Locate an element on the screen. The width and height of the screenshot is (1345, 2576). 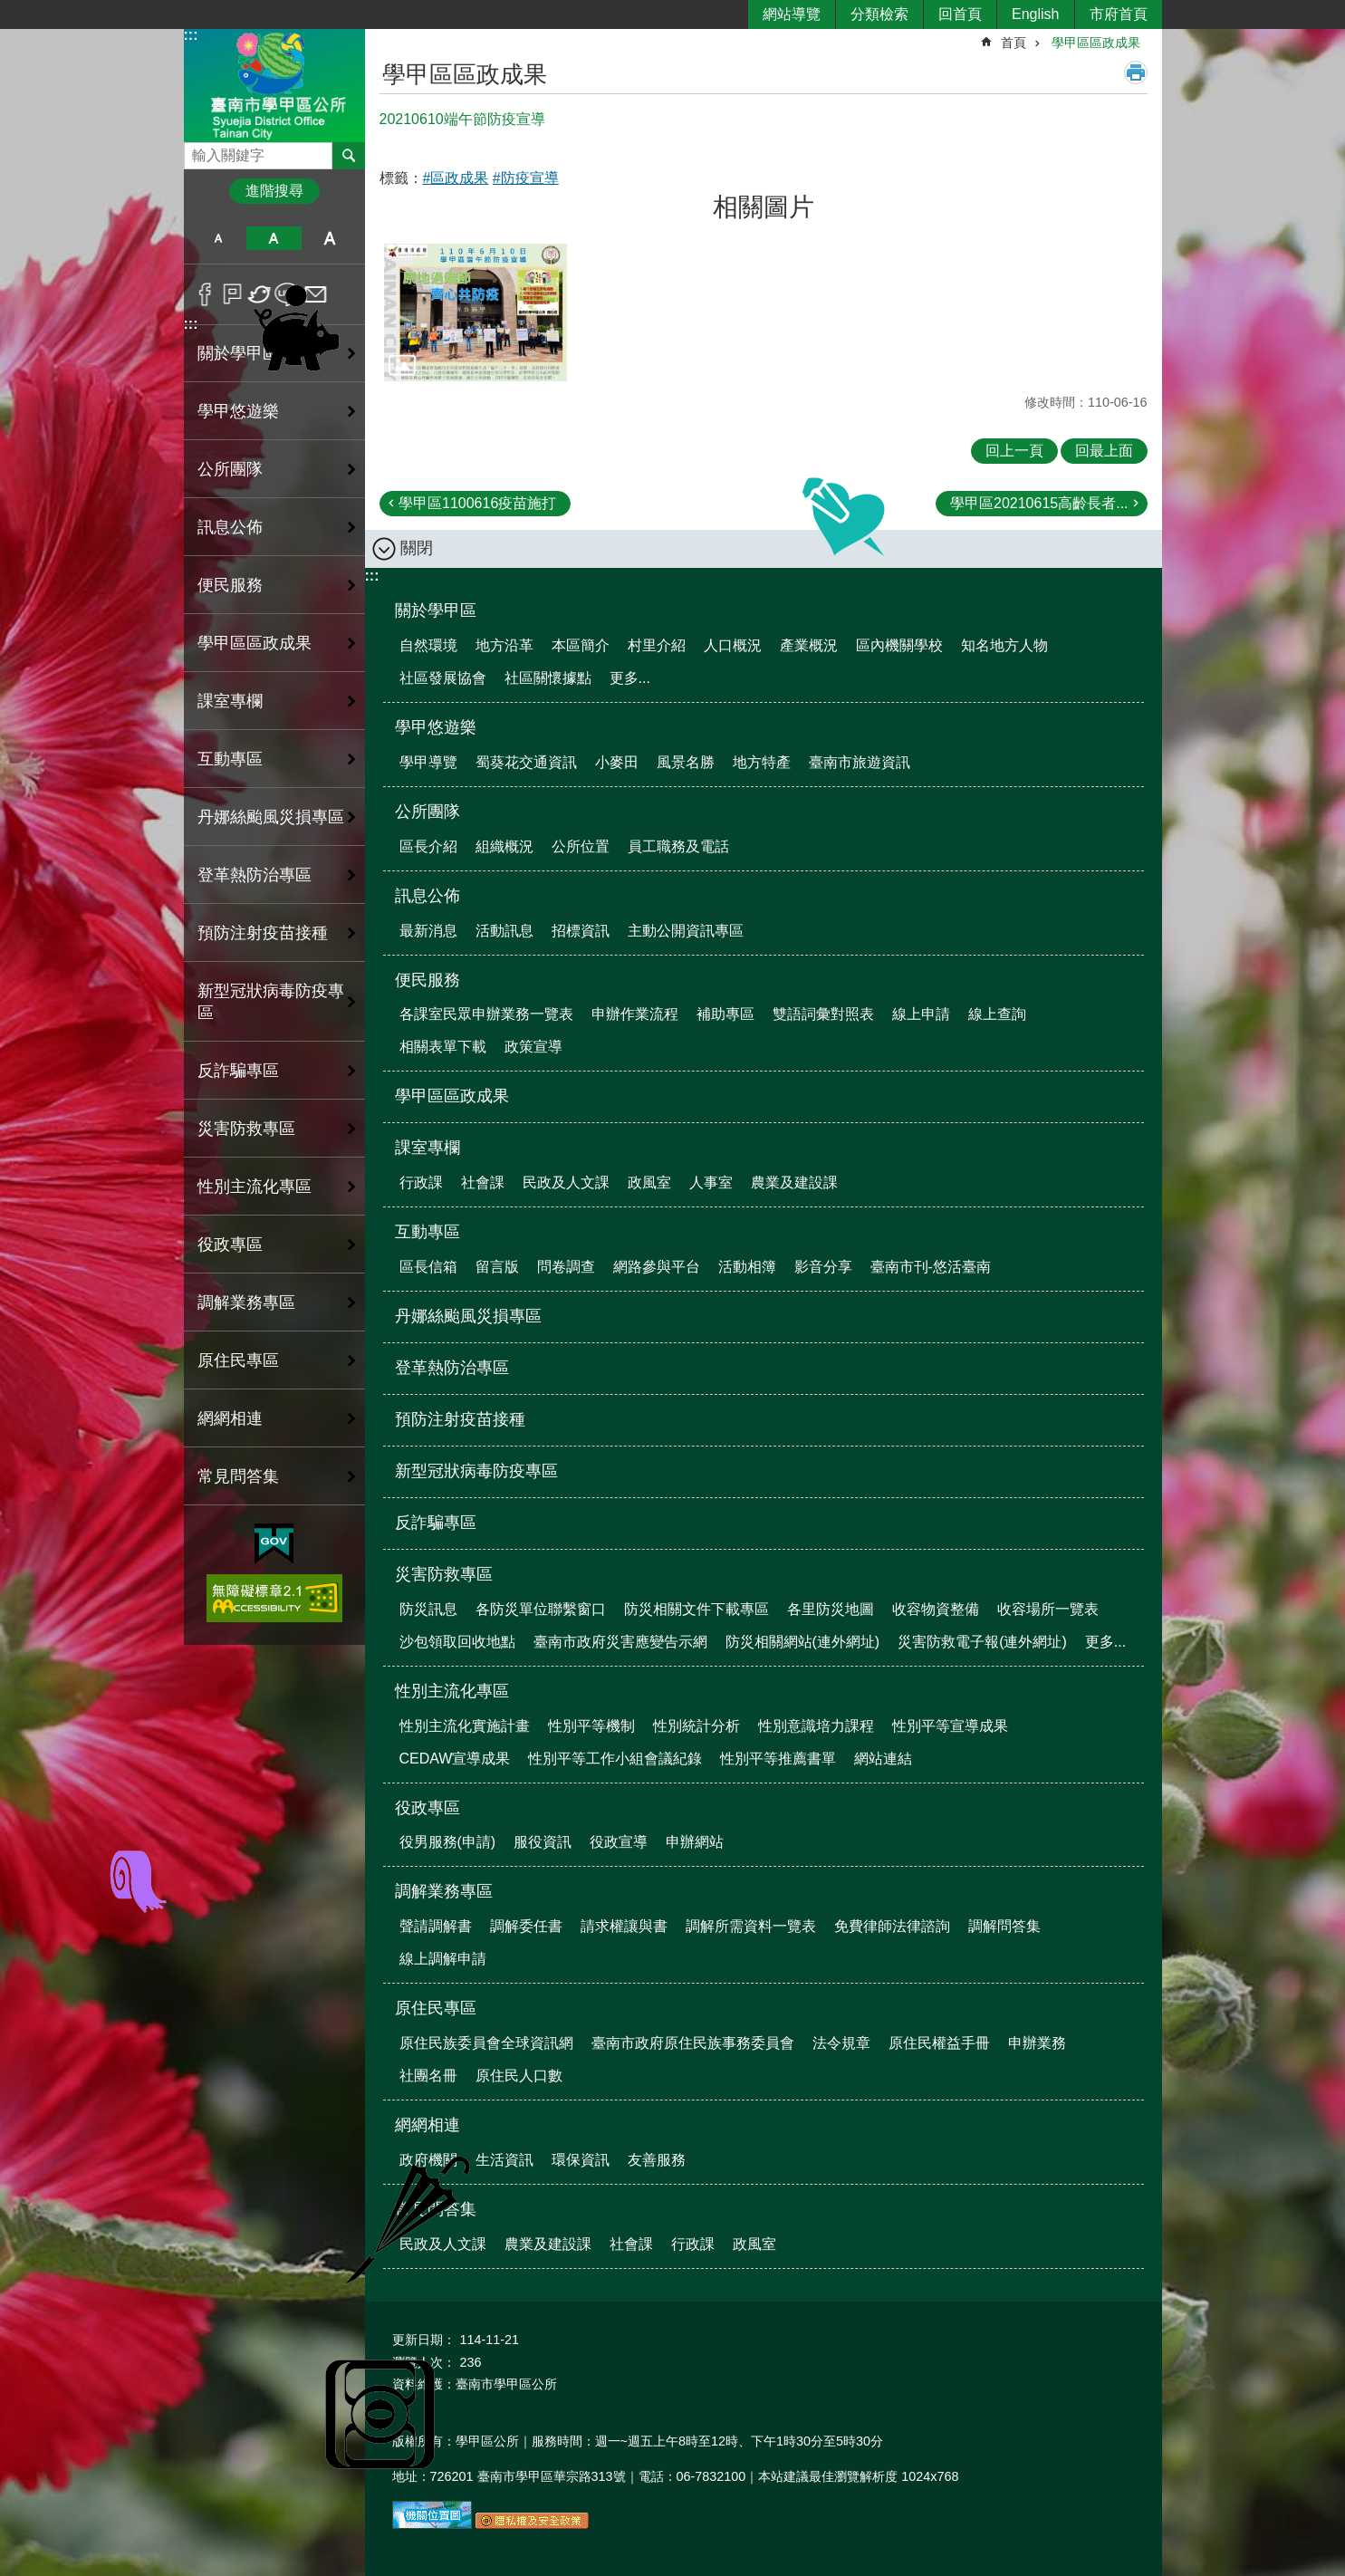
select umbrella bayonet weapon in game inventory is located at coordinates (406, 2221).